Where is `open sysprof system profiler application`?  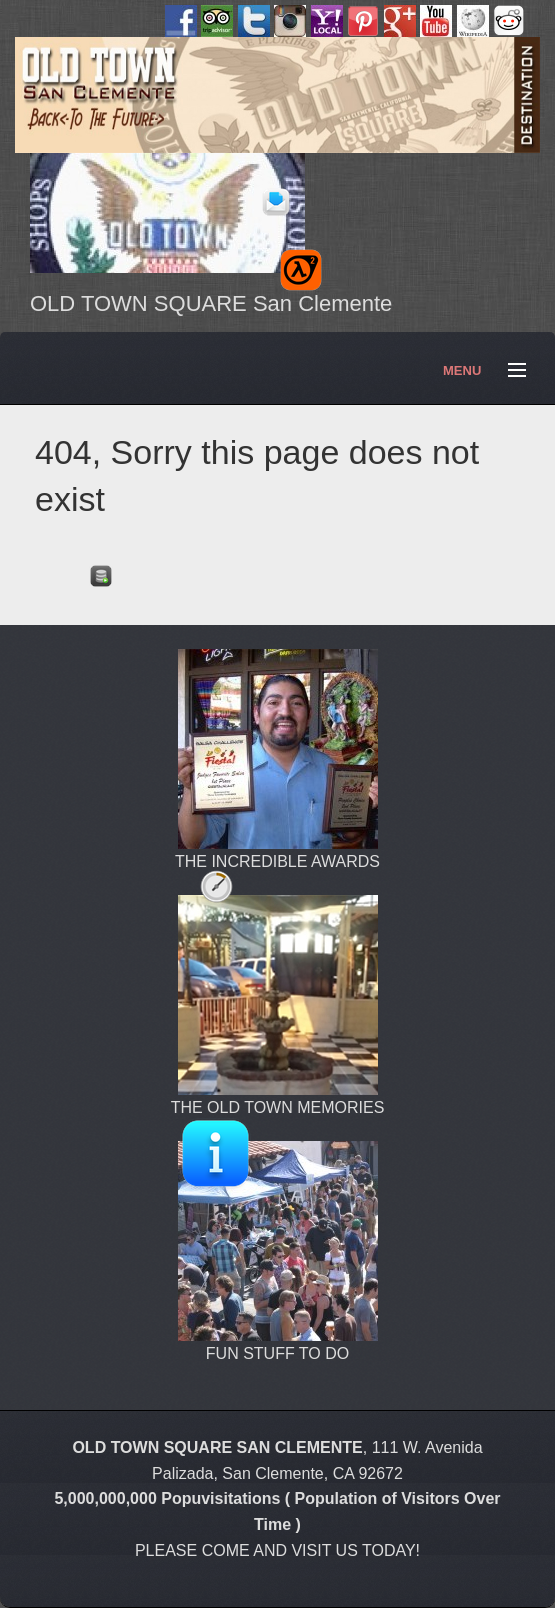
open sysprof system profiler application is located at coordinates (216, 886).